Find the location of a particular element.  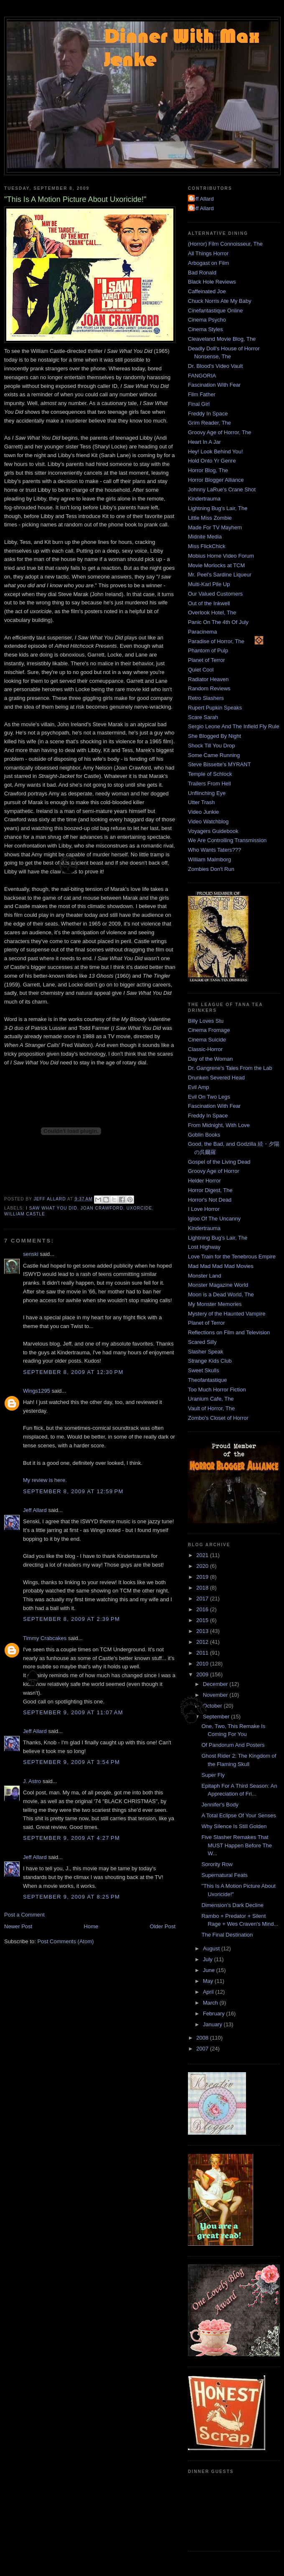

center or align selected elements is located at coordinates (259, 640).